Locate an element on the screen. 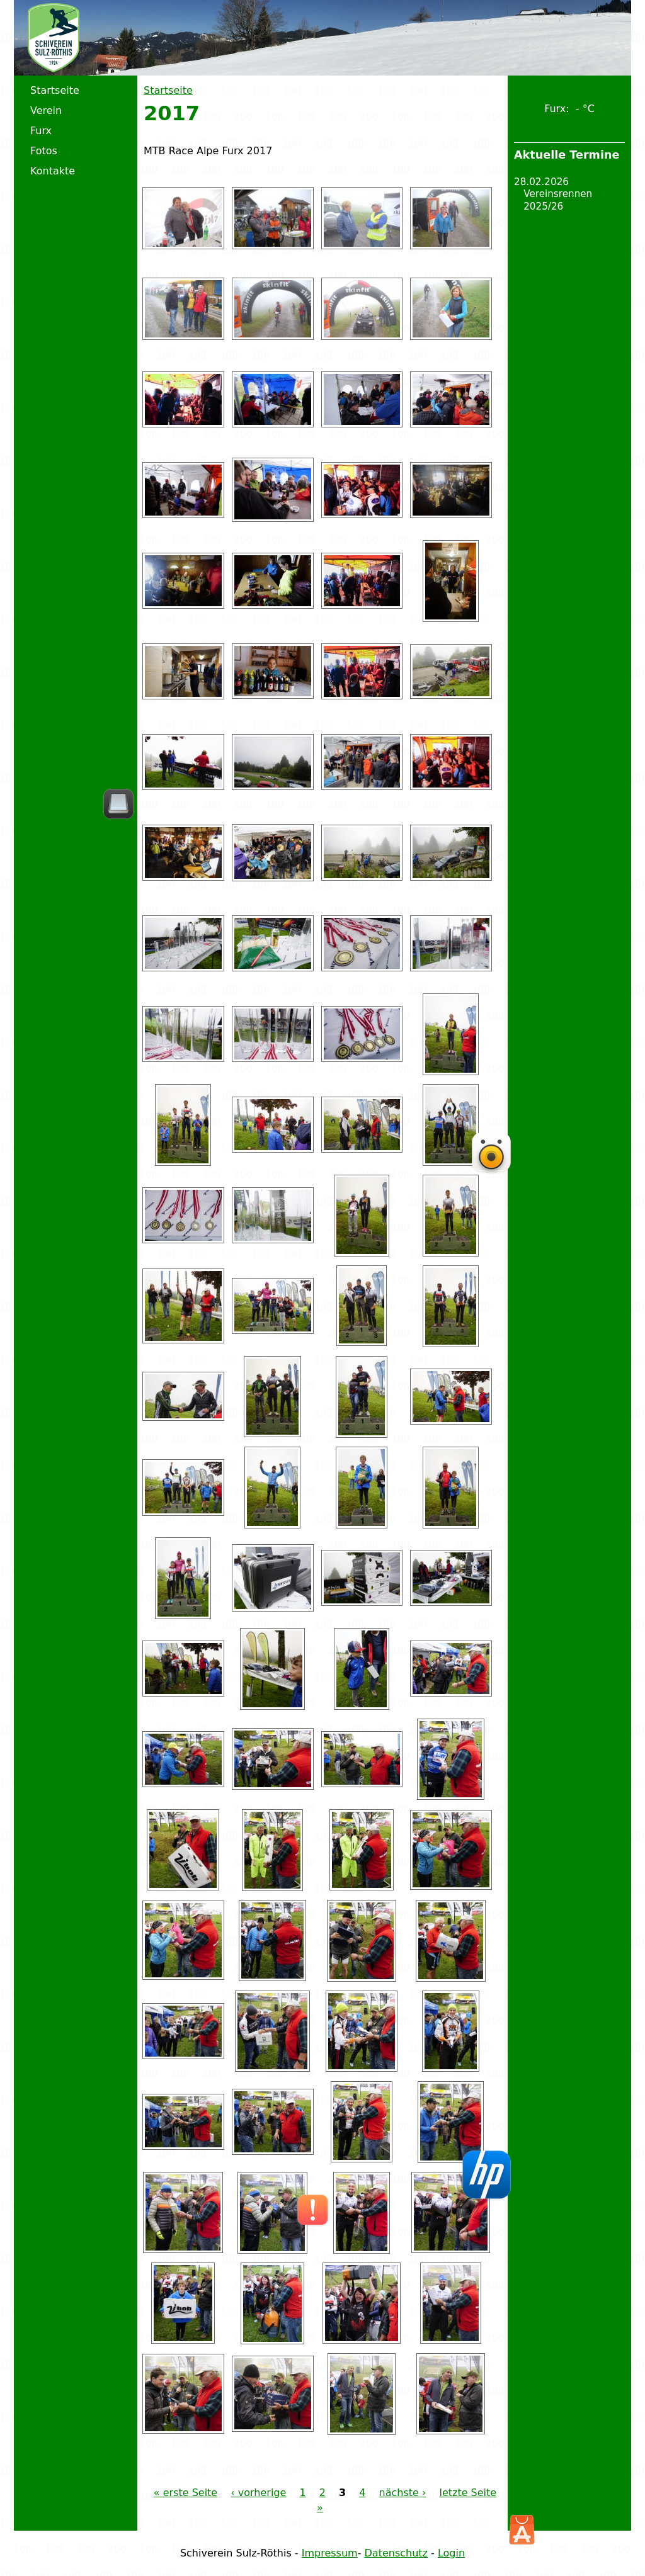 This screenshot has height=2576, width=645. indicates an error has occurred is located at coordinates (312, 2210).